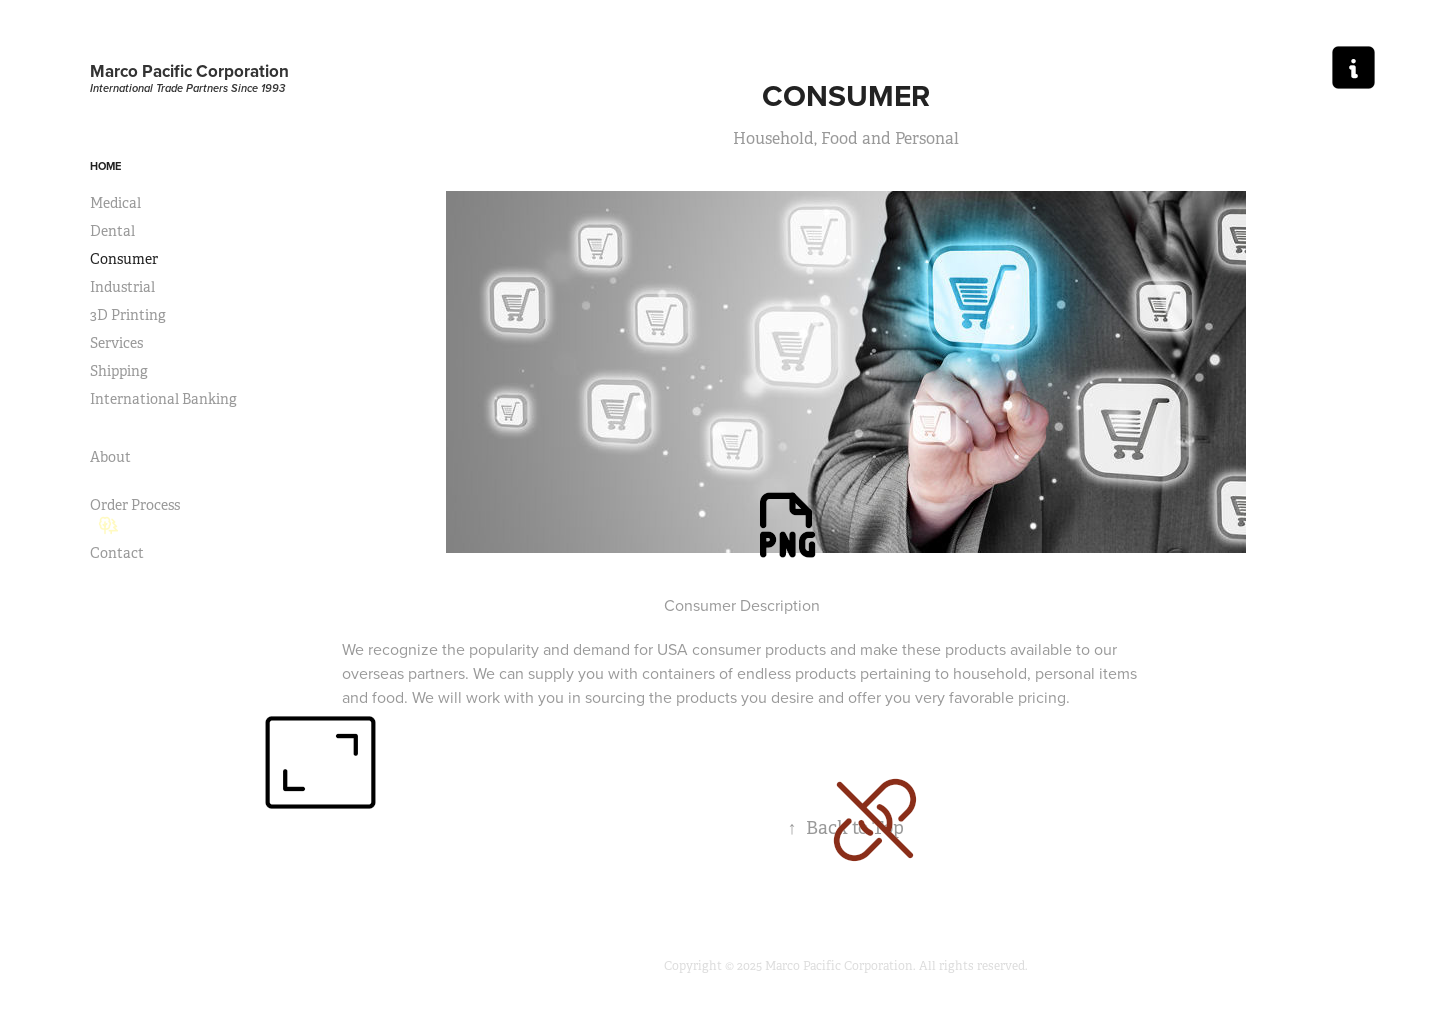 The image size is (1440, 1034). I want to click on view parks or nature areas nearby, so click(108, 525).